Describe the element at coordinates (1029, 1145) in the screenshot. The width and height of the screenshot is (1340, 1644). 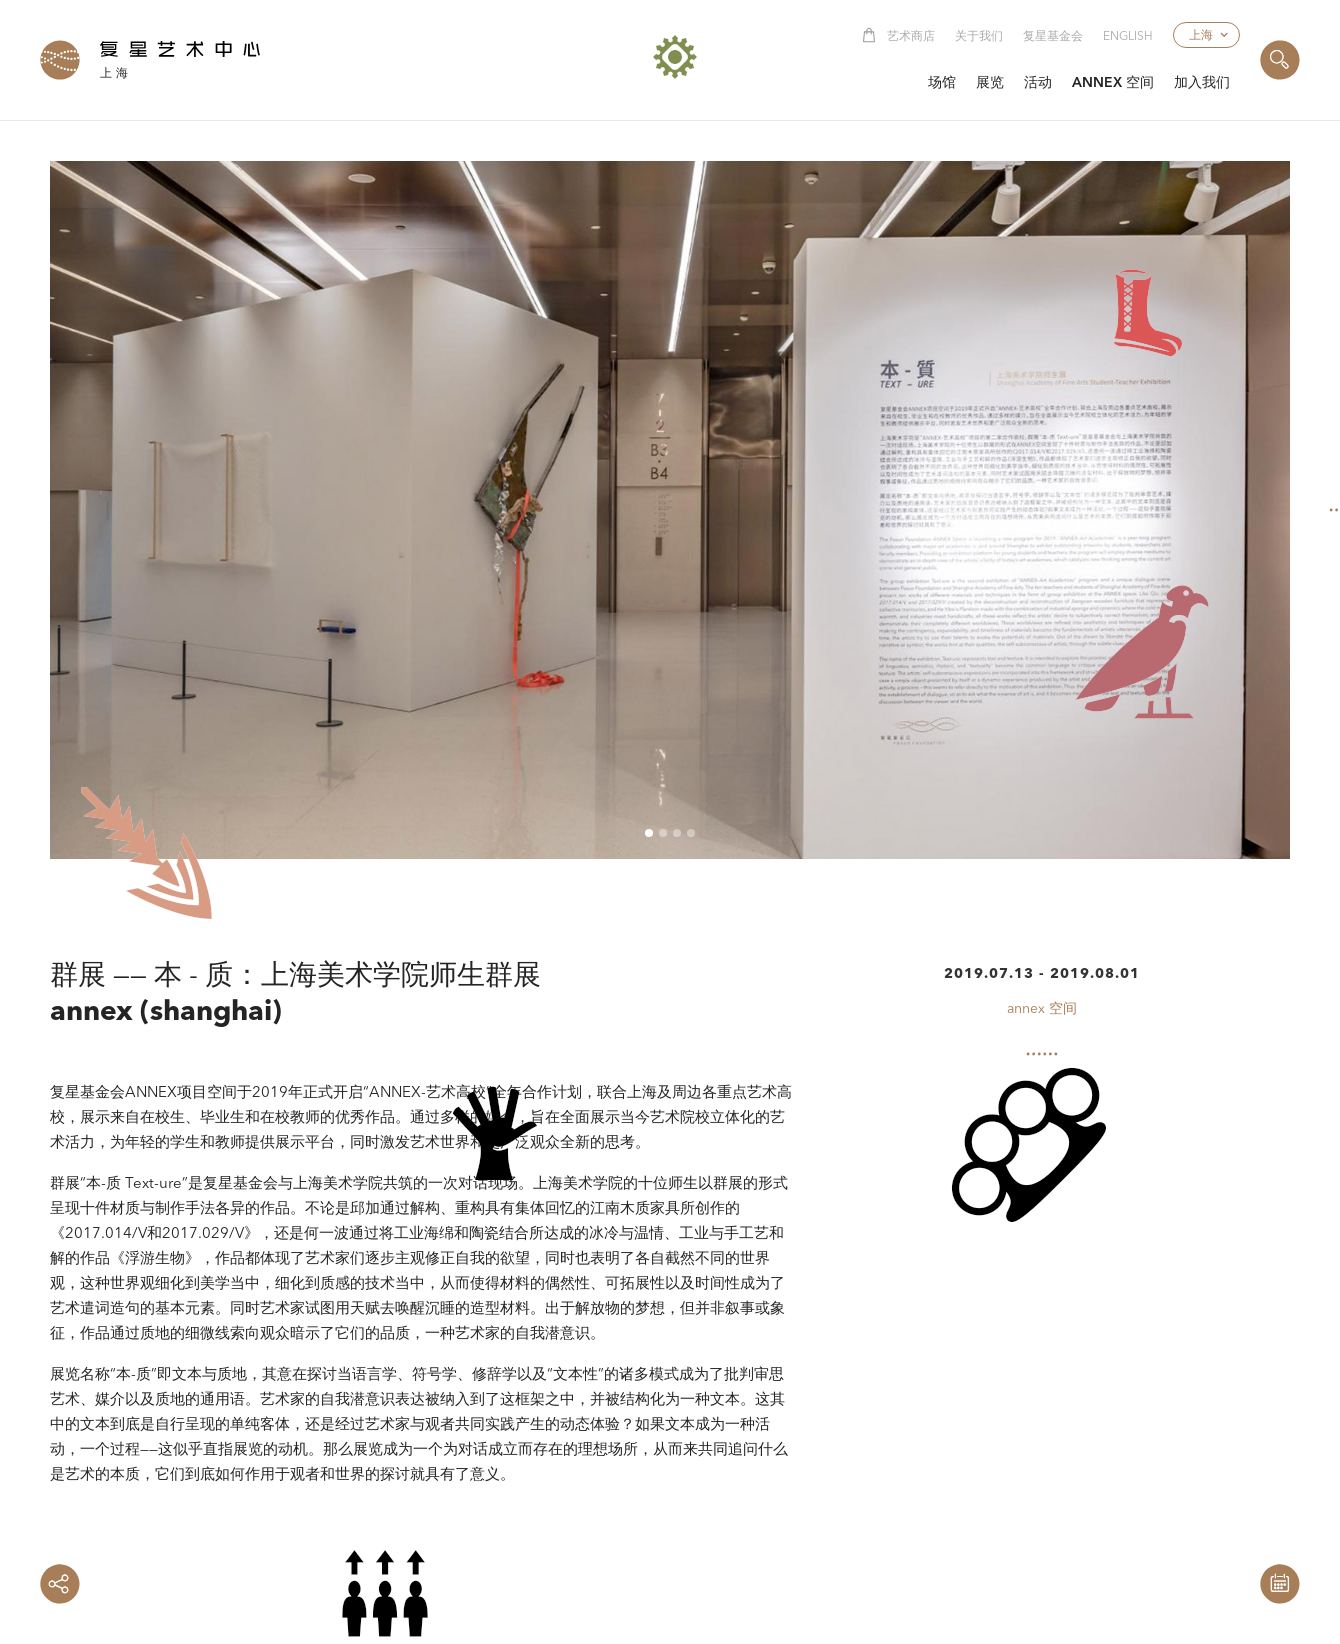
I see `equip brass knuckles weapon` at that location.